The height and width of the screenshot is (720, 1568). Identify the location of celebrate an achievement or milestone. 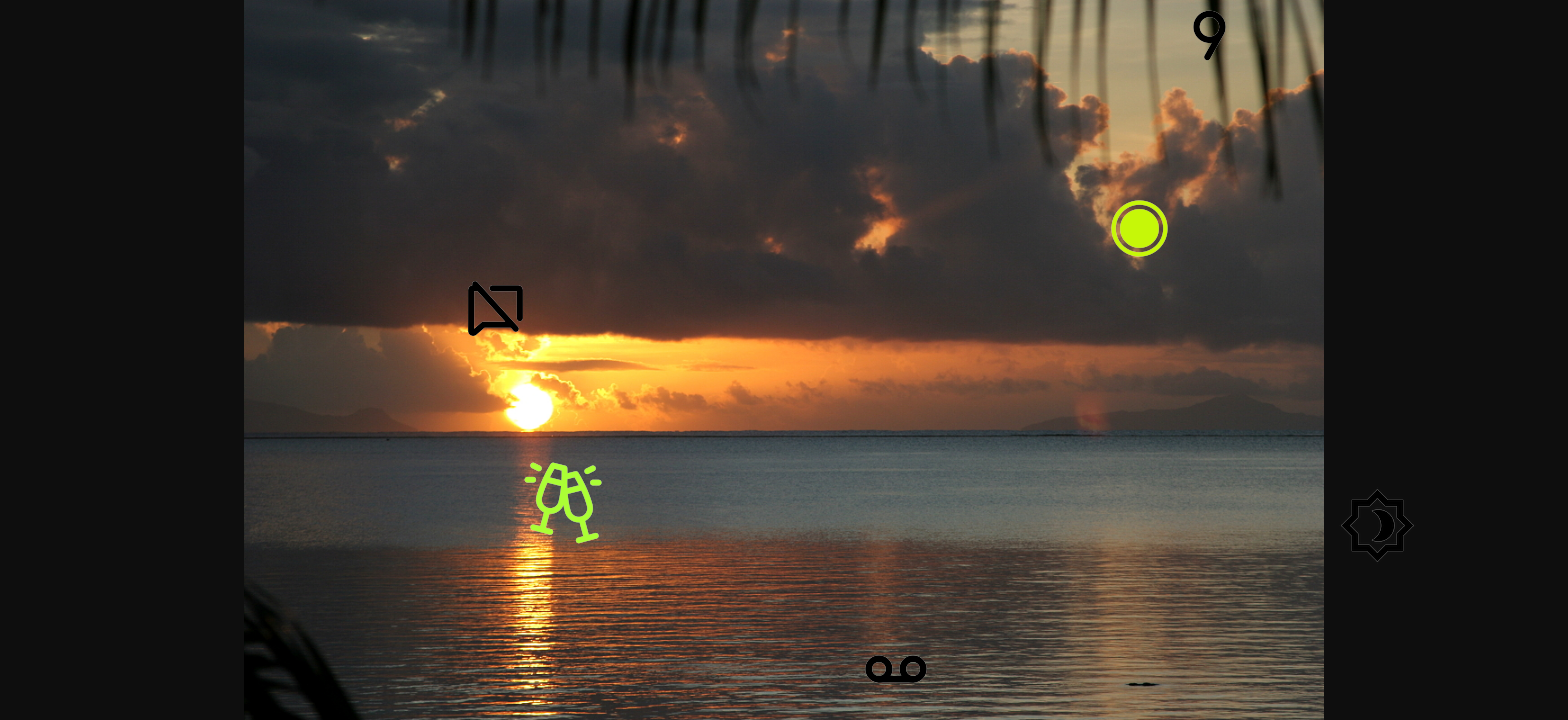
(564, 502).